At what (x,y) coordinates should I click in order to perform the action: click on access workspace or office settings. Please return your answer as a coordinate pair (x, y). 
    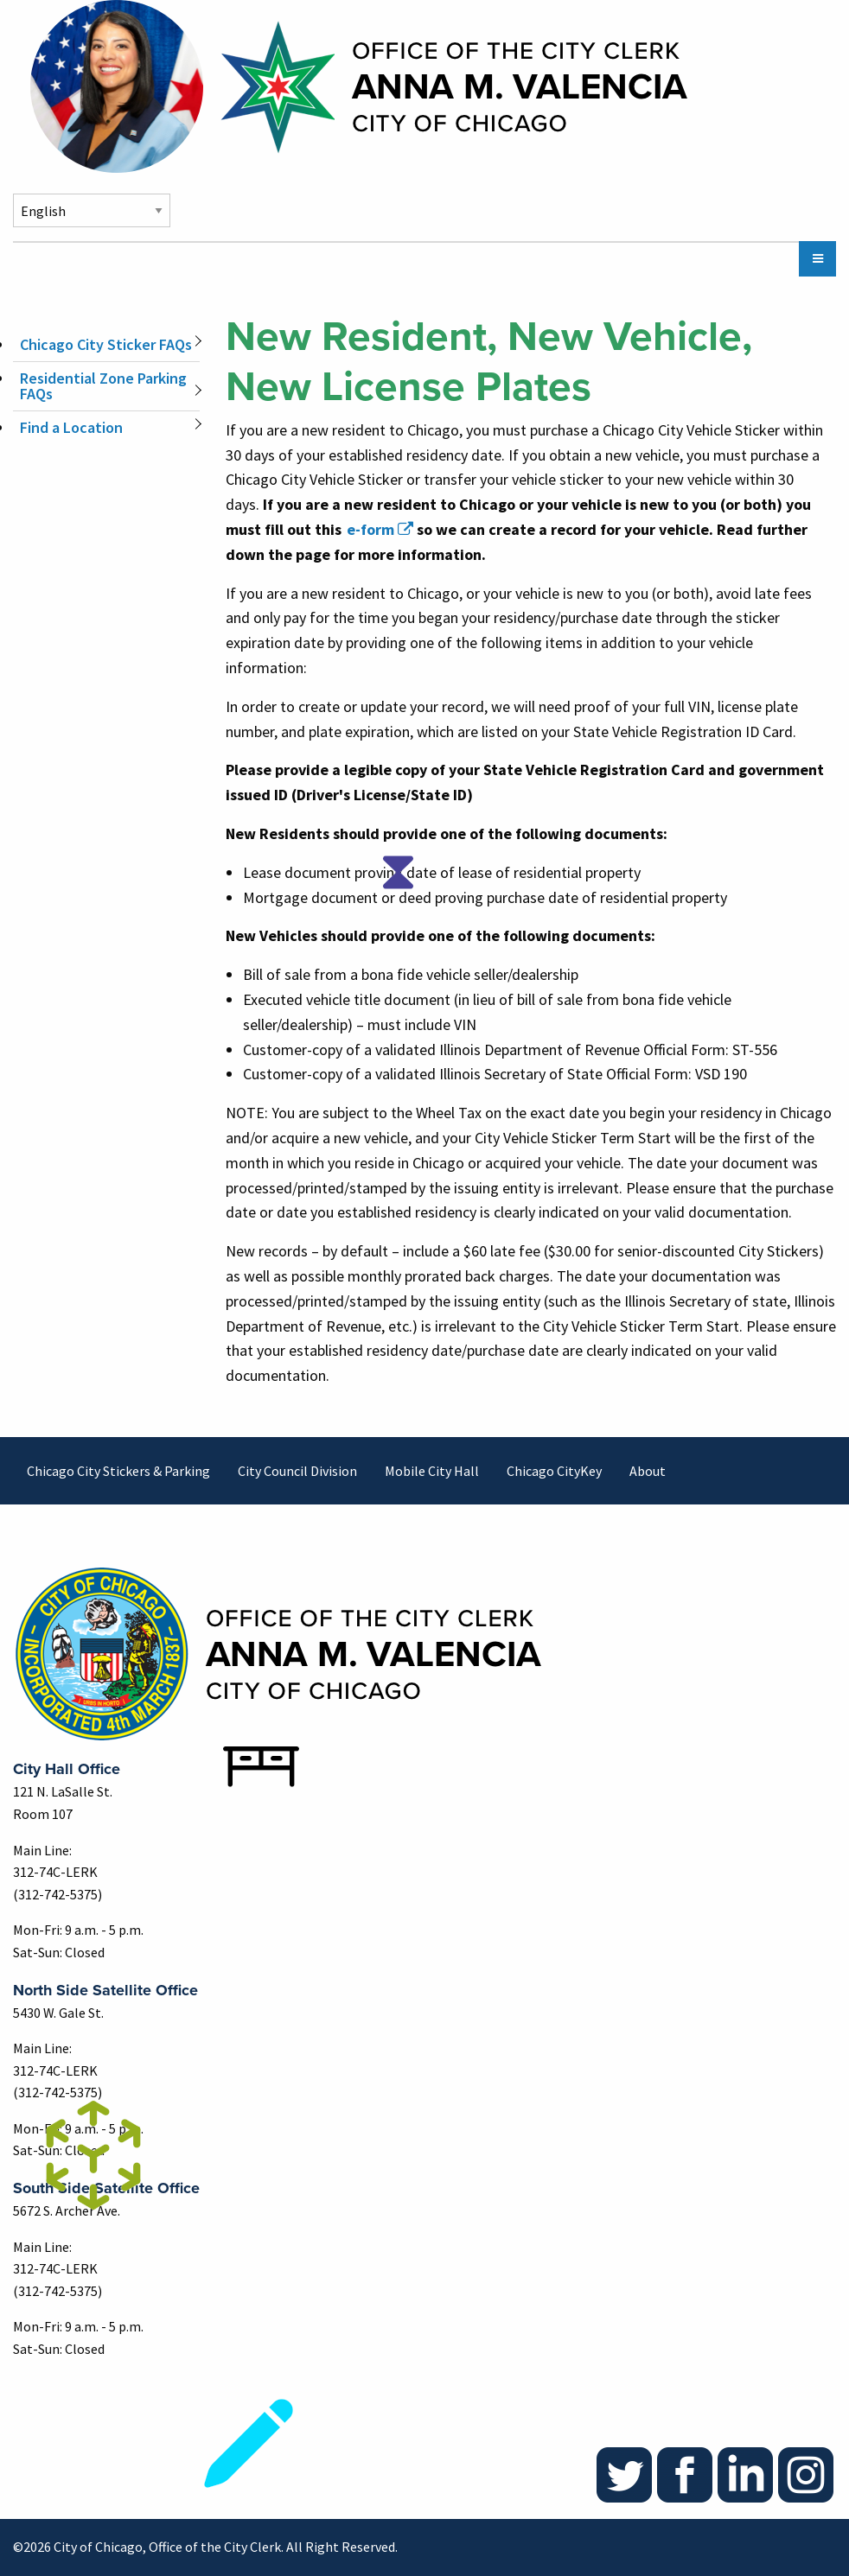
    Looking at the image, I should click on (261, 1765).